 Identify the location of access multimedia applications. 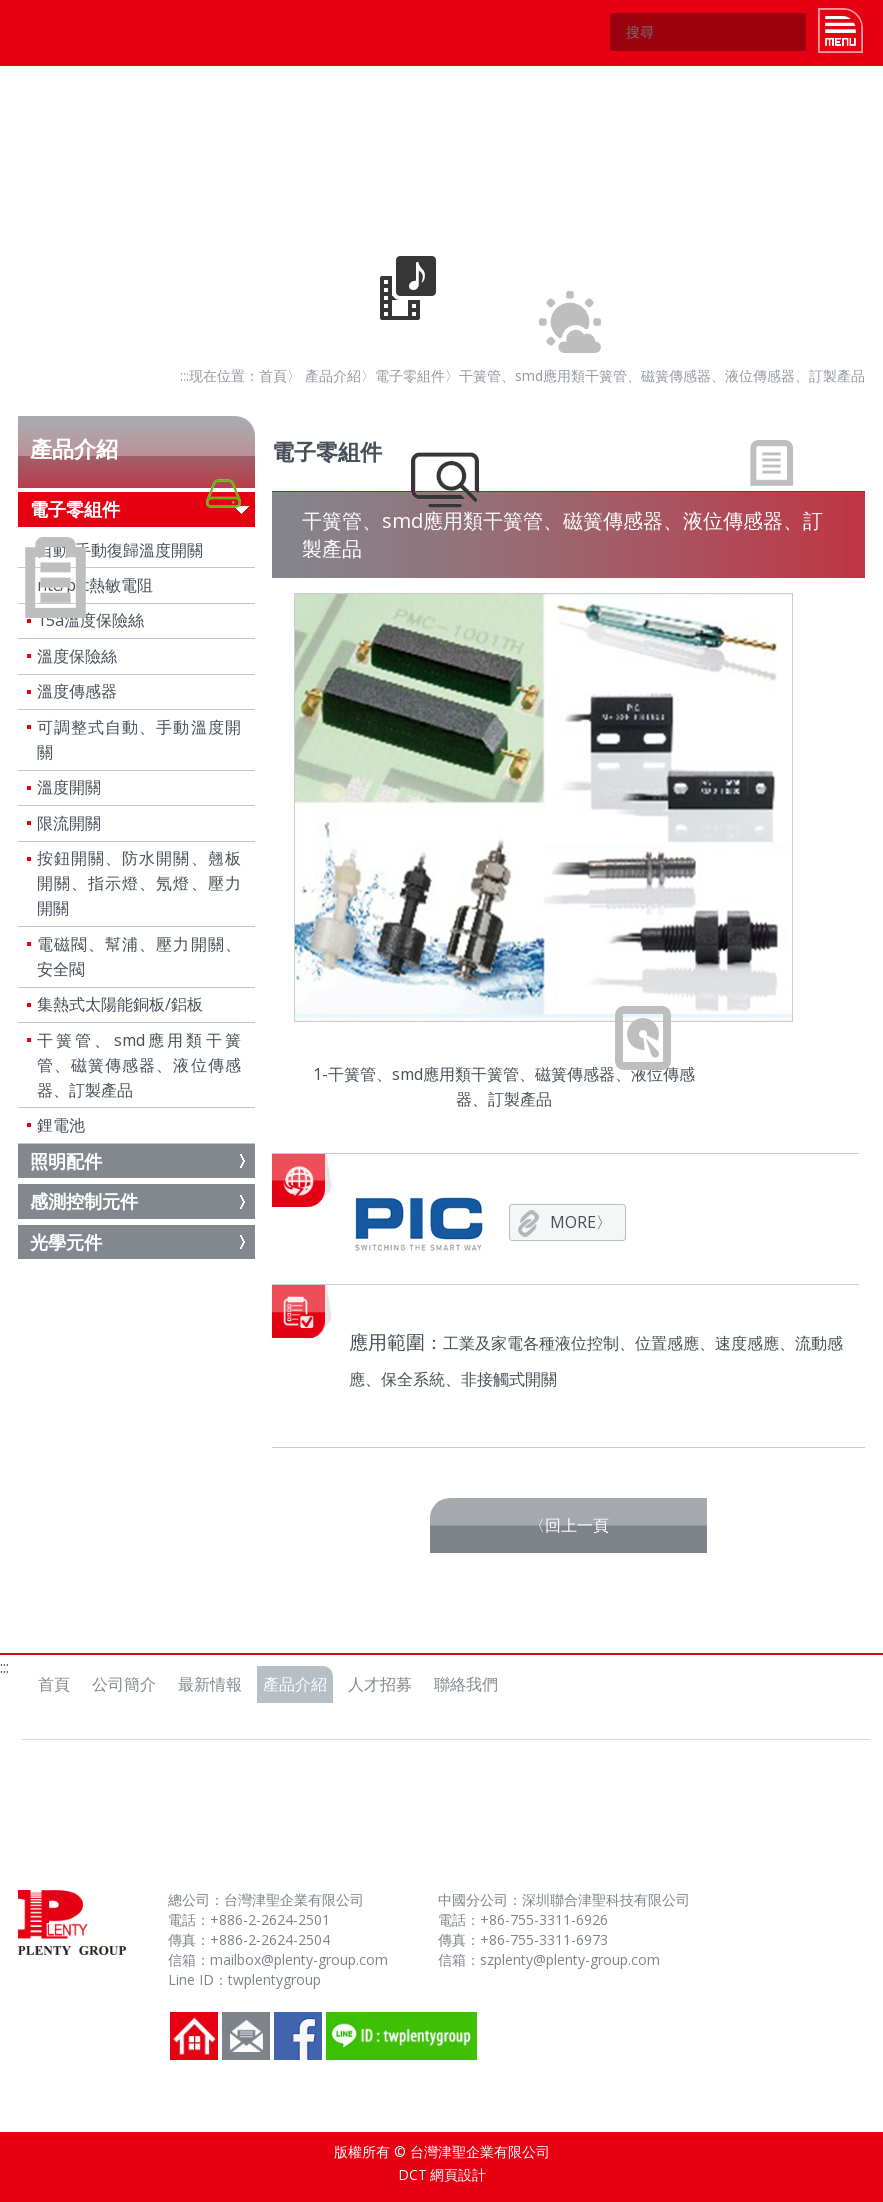
(408, 288).